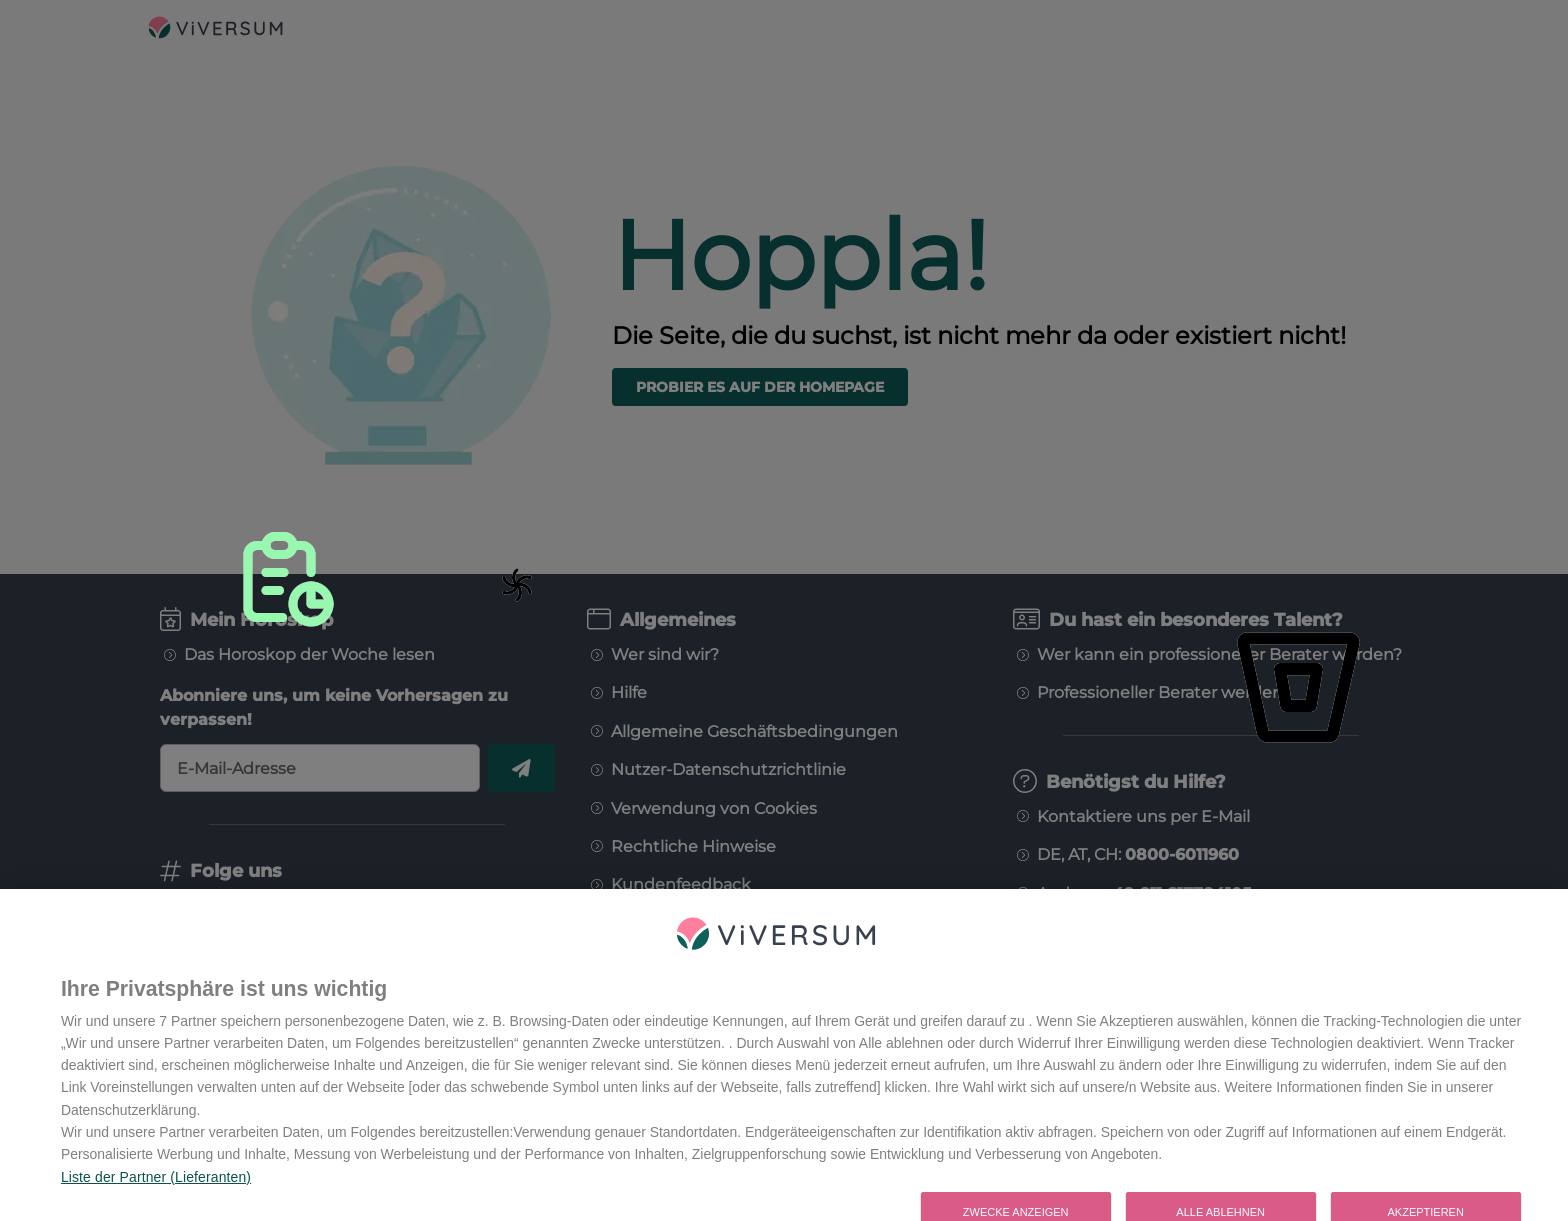  I want to click on view report status or history, so click(284, 577).